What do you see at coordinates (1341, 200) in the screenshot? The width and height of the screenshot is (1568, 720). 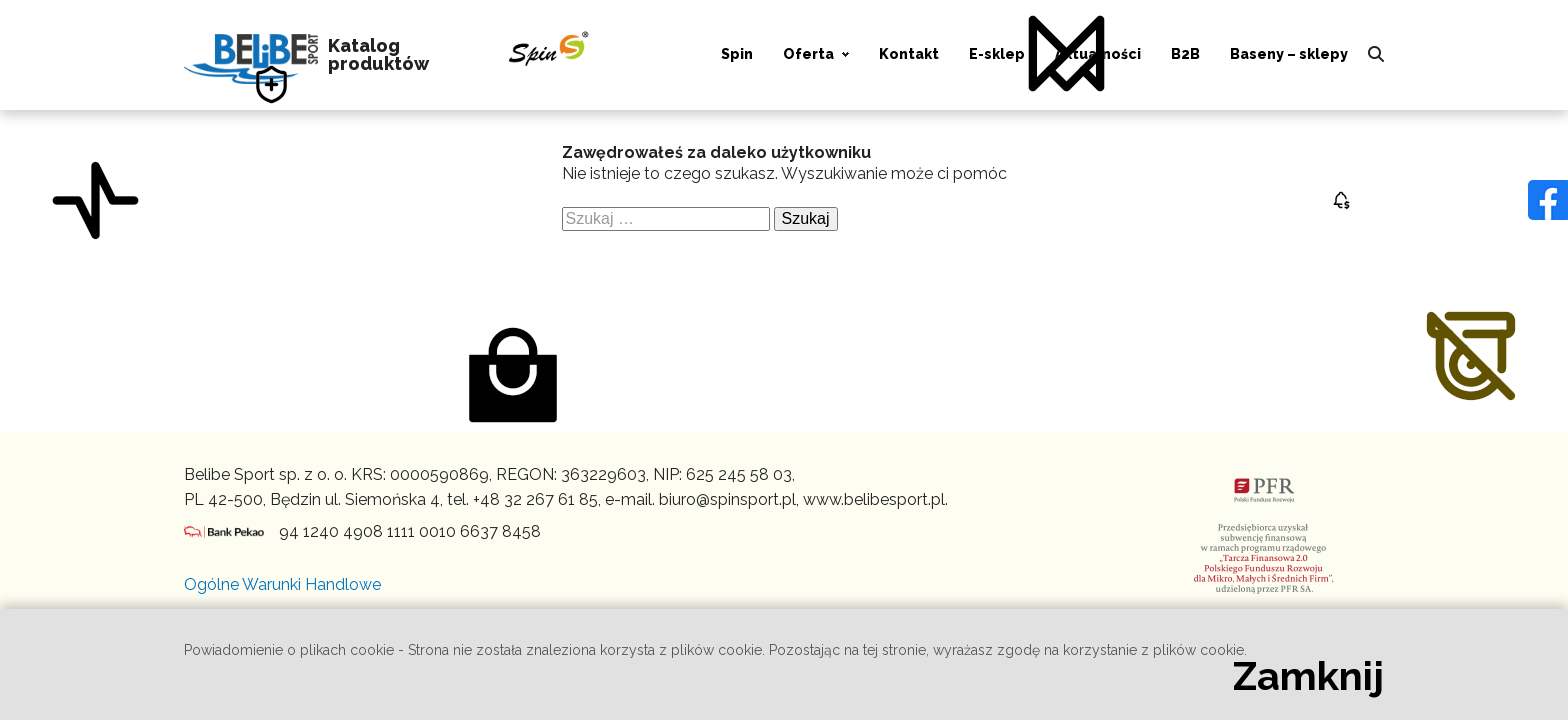 I see `set up price alerts or payment notifications` at bounding box center [1341, 200].